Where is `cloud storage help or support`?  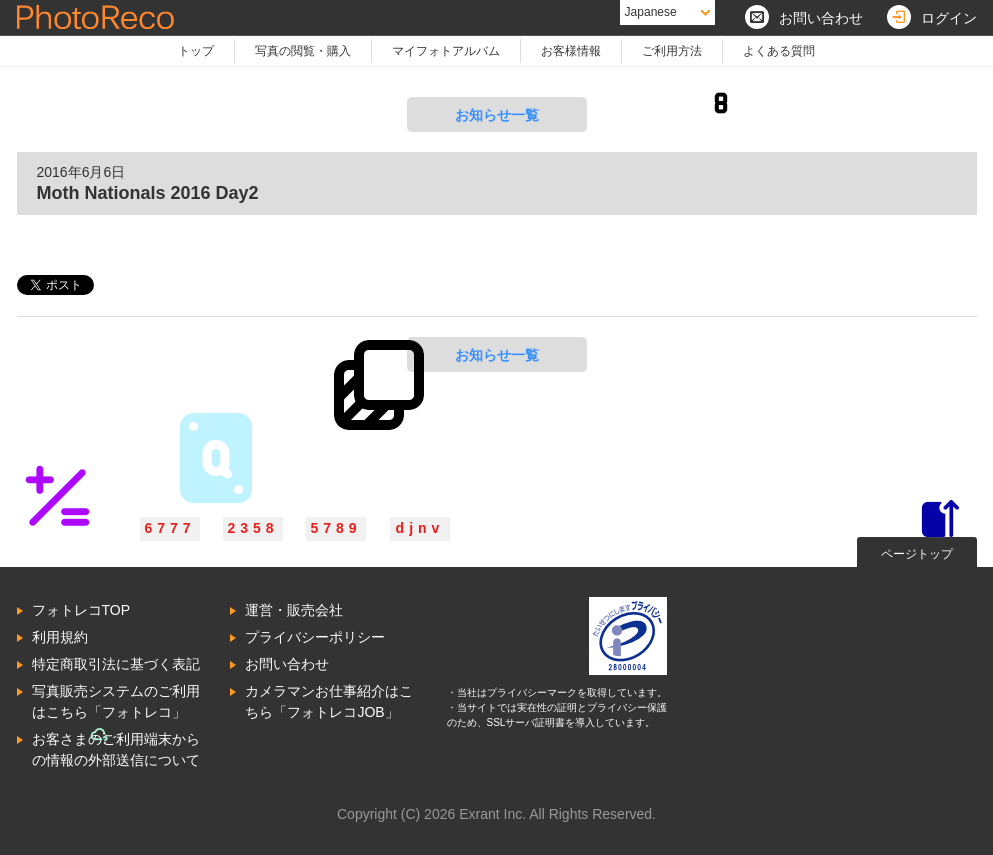 cloud storage help or support is located at coordinates (99, 734).